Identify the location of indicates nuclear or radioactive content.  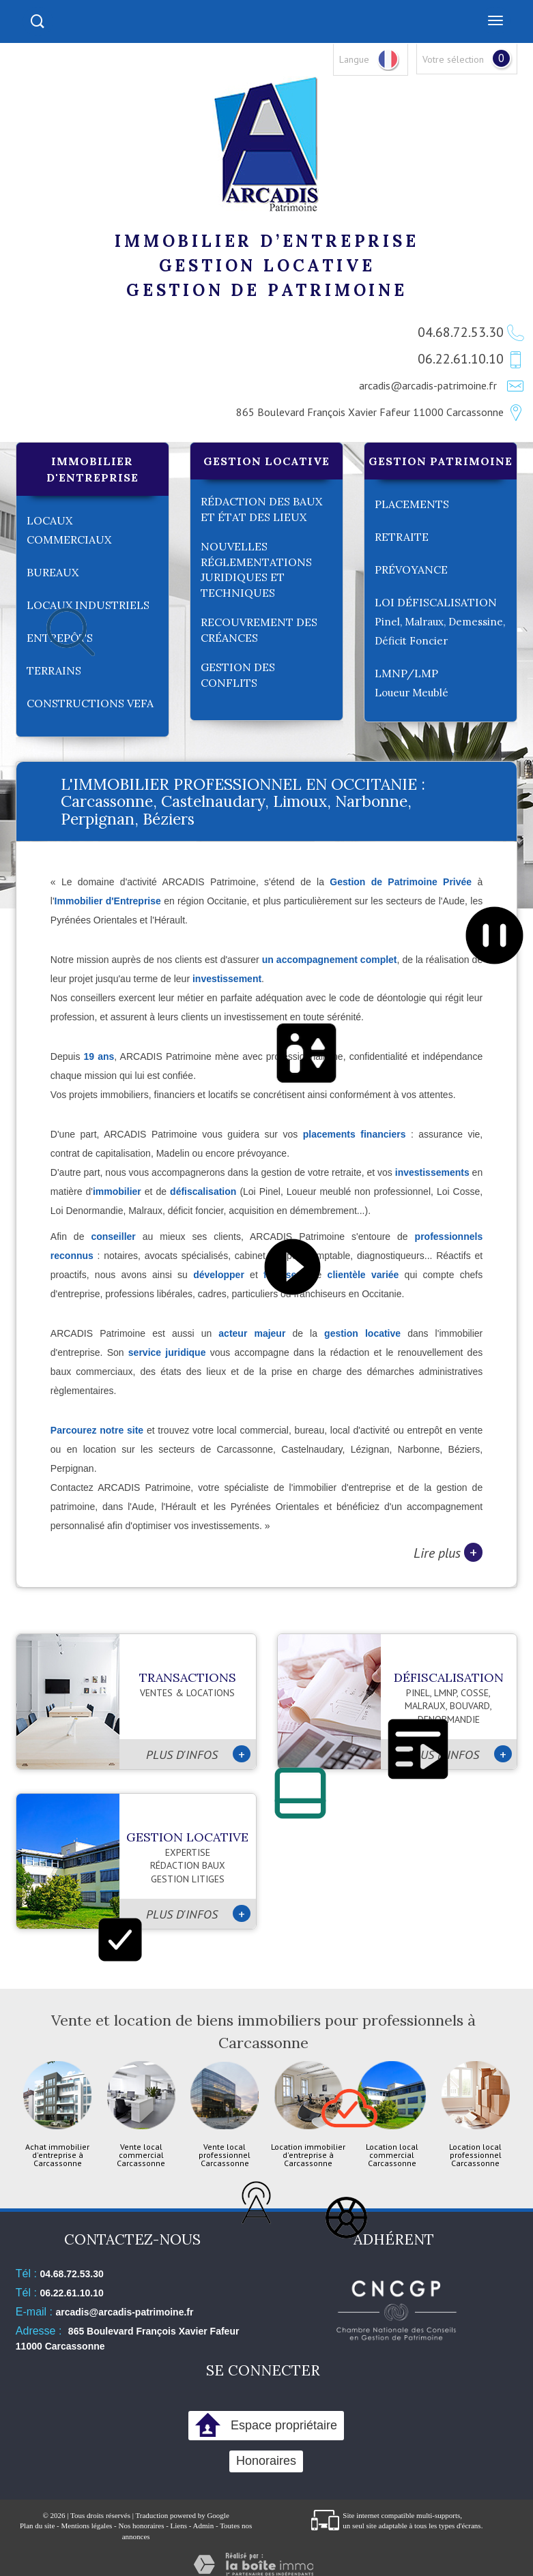
(346, 2217).